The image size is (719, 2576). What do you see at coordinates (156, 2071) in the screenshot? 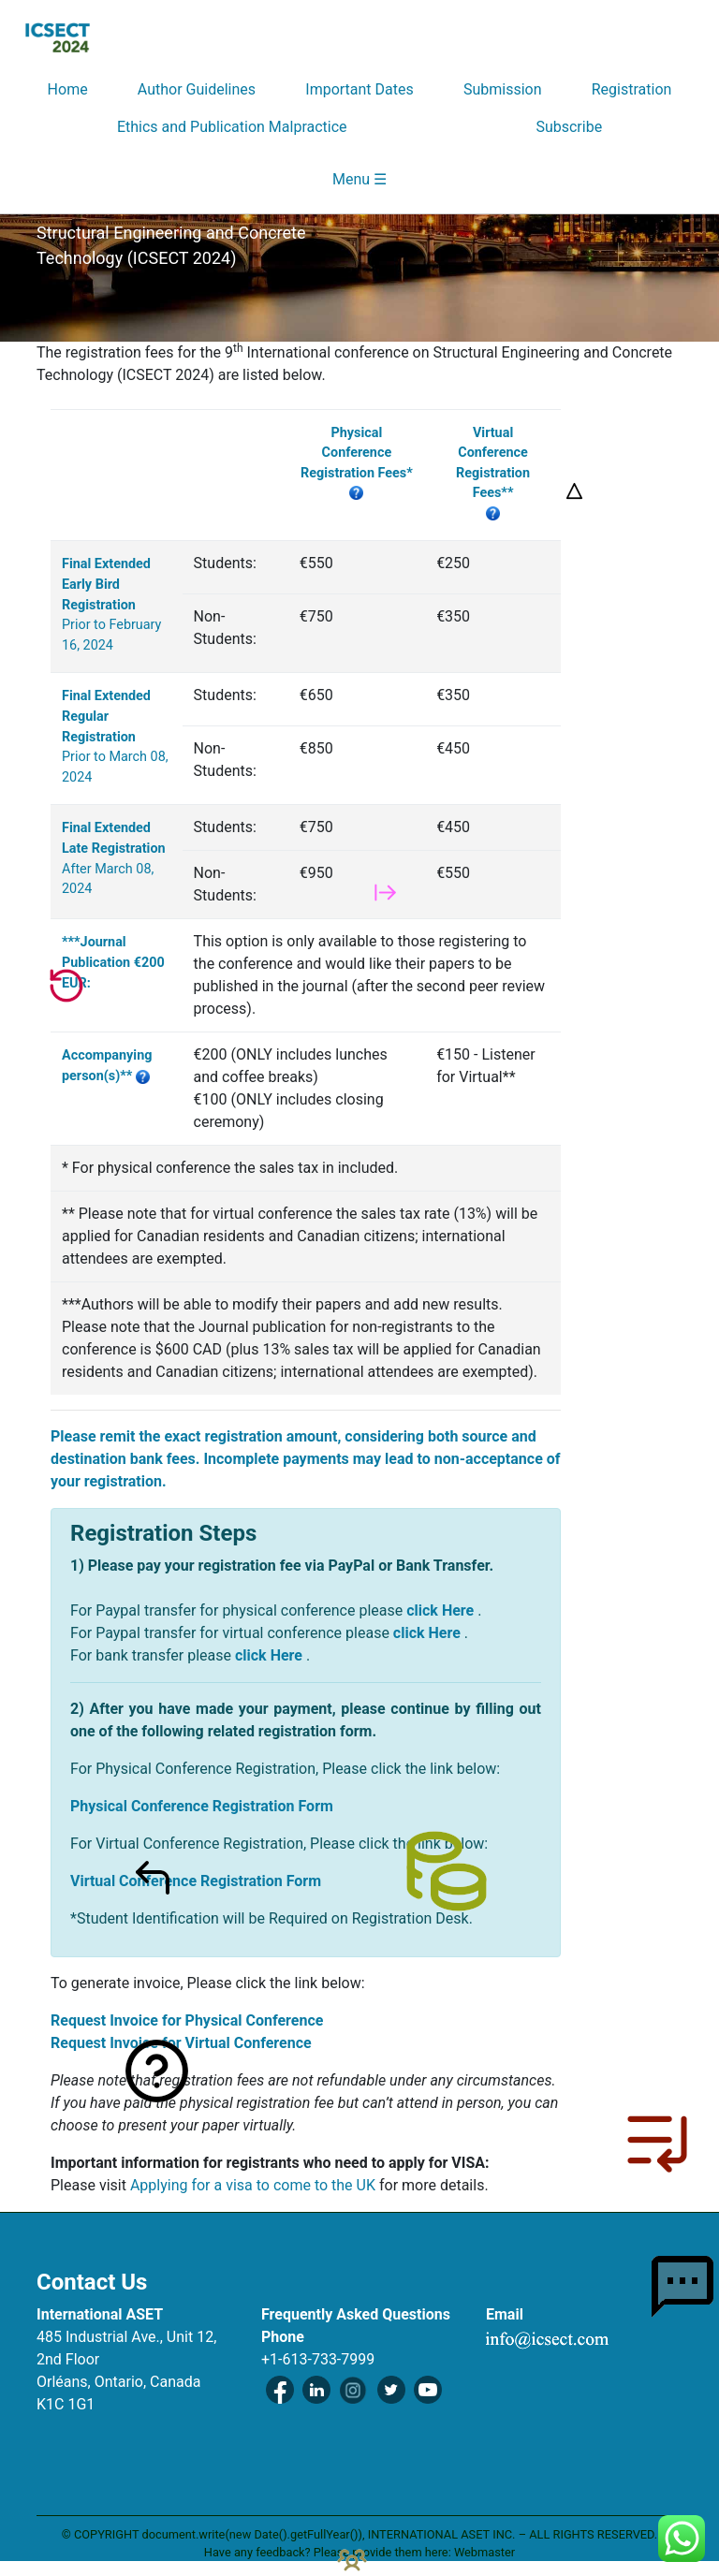
I see `access help or support information` at bounding box center [156, 2071].